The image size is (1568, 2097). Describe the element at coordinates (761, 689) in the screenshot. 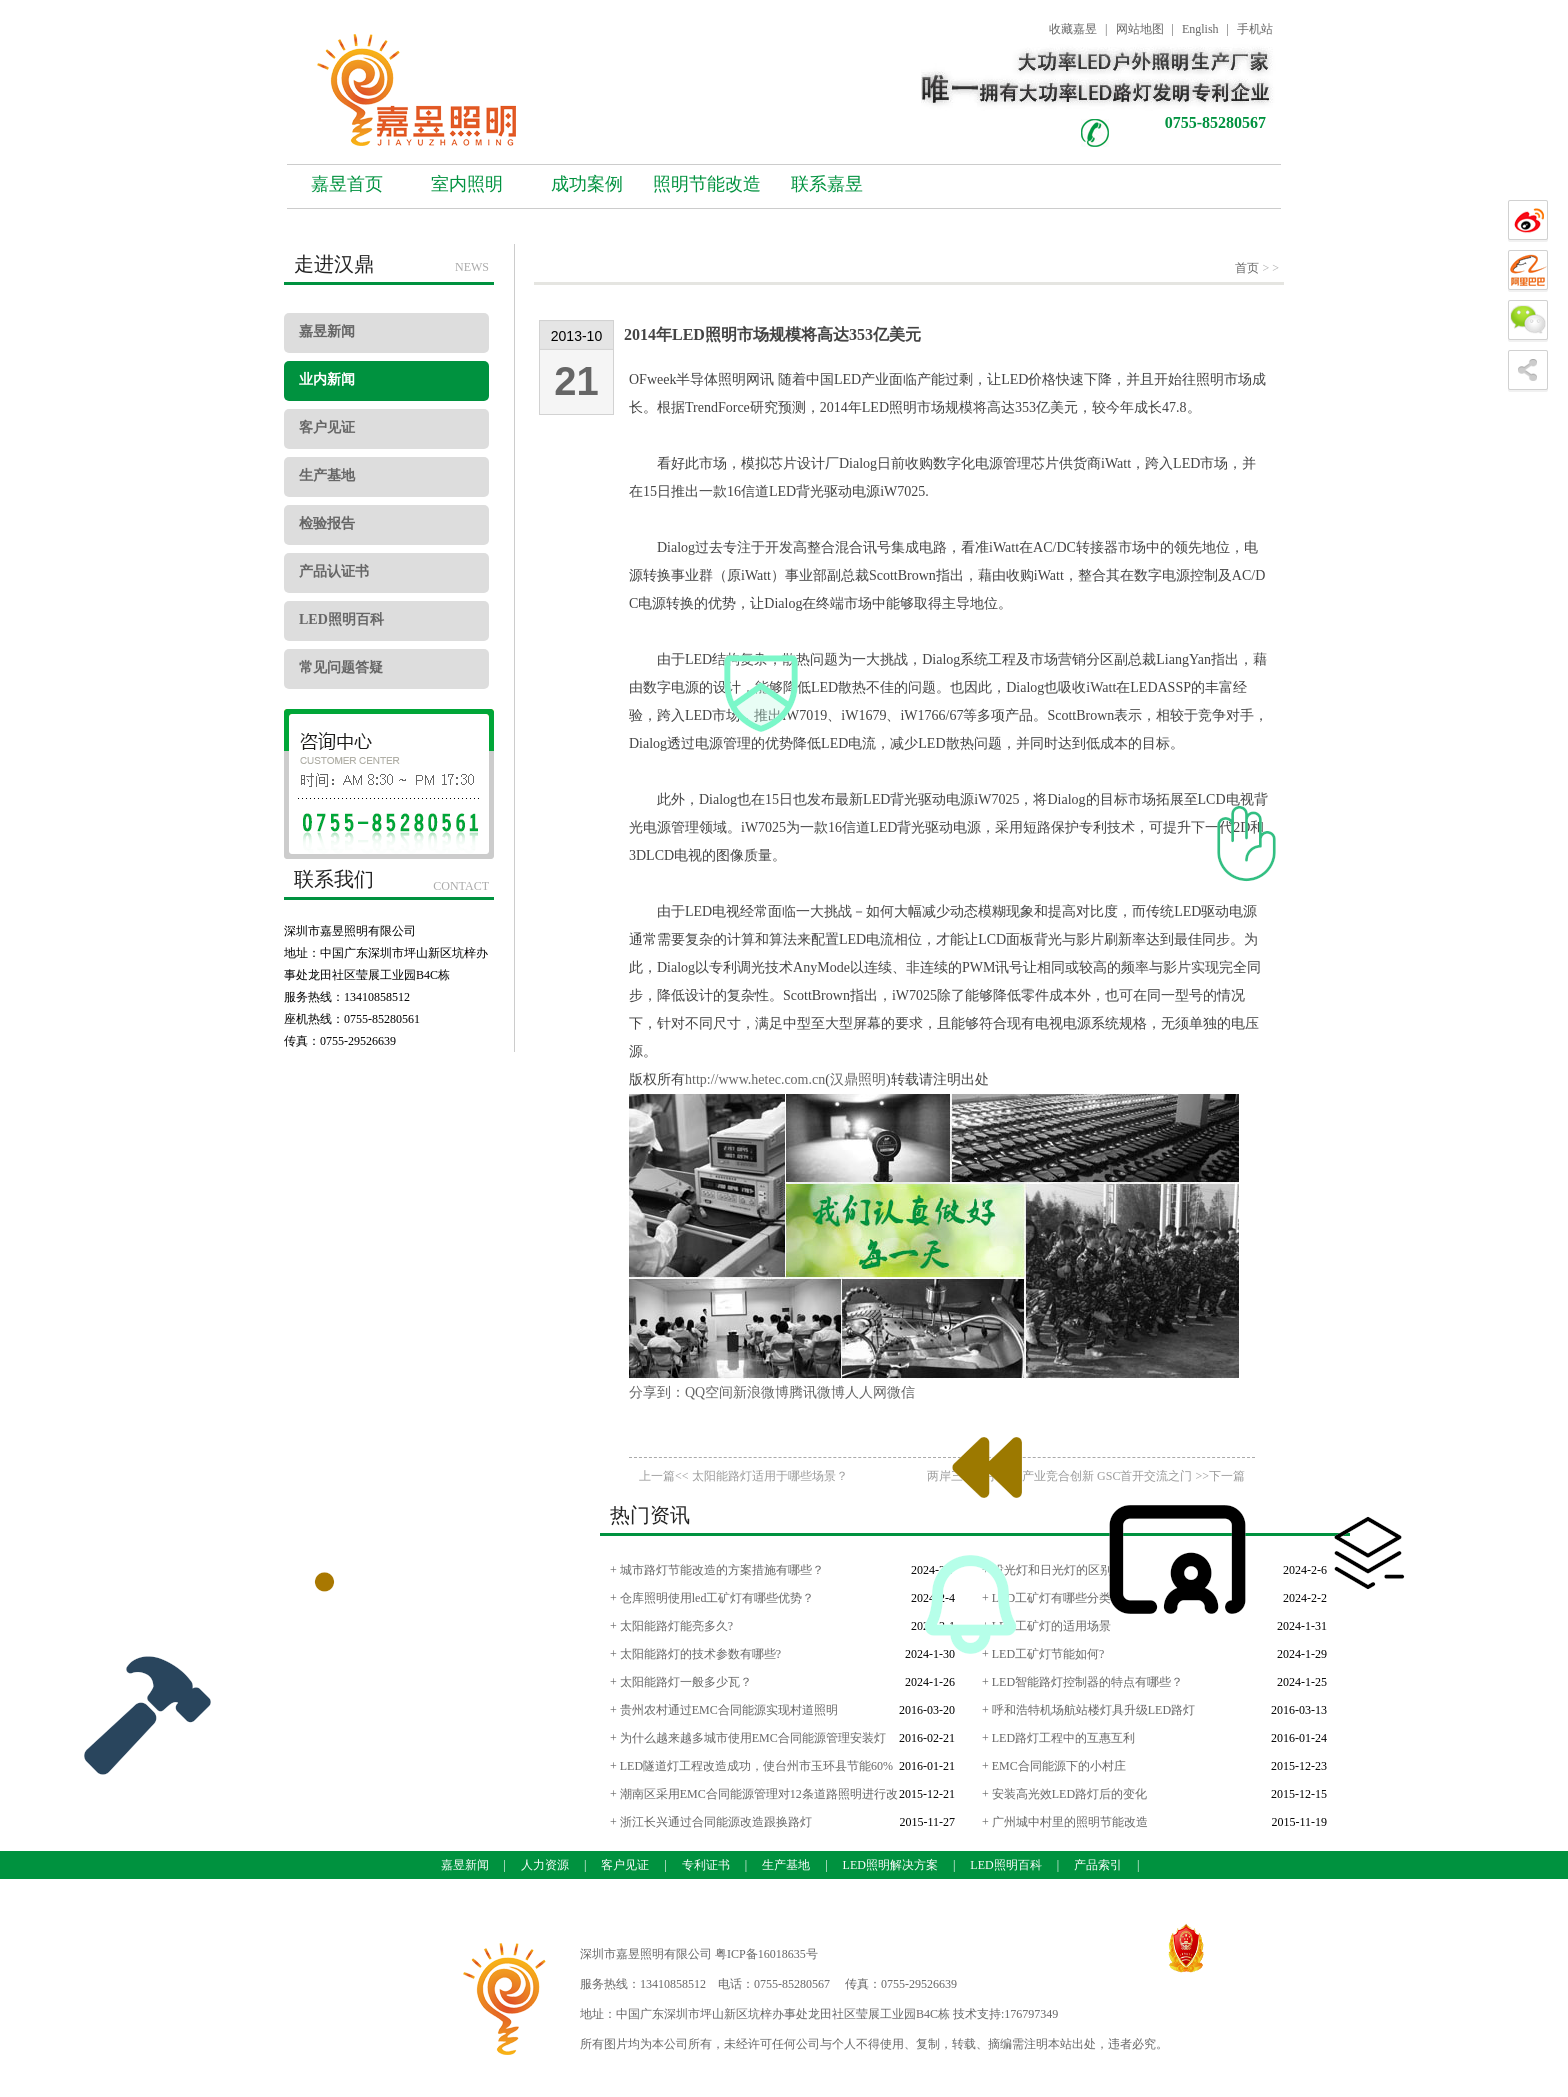

I see `access security or protection settings` at that location.